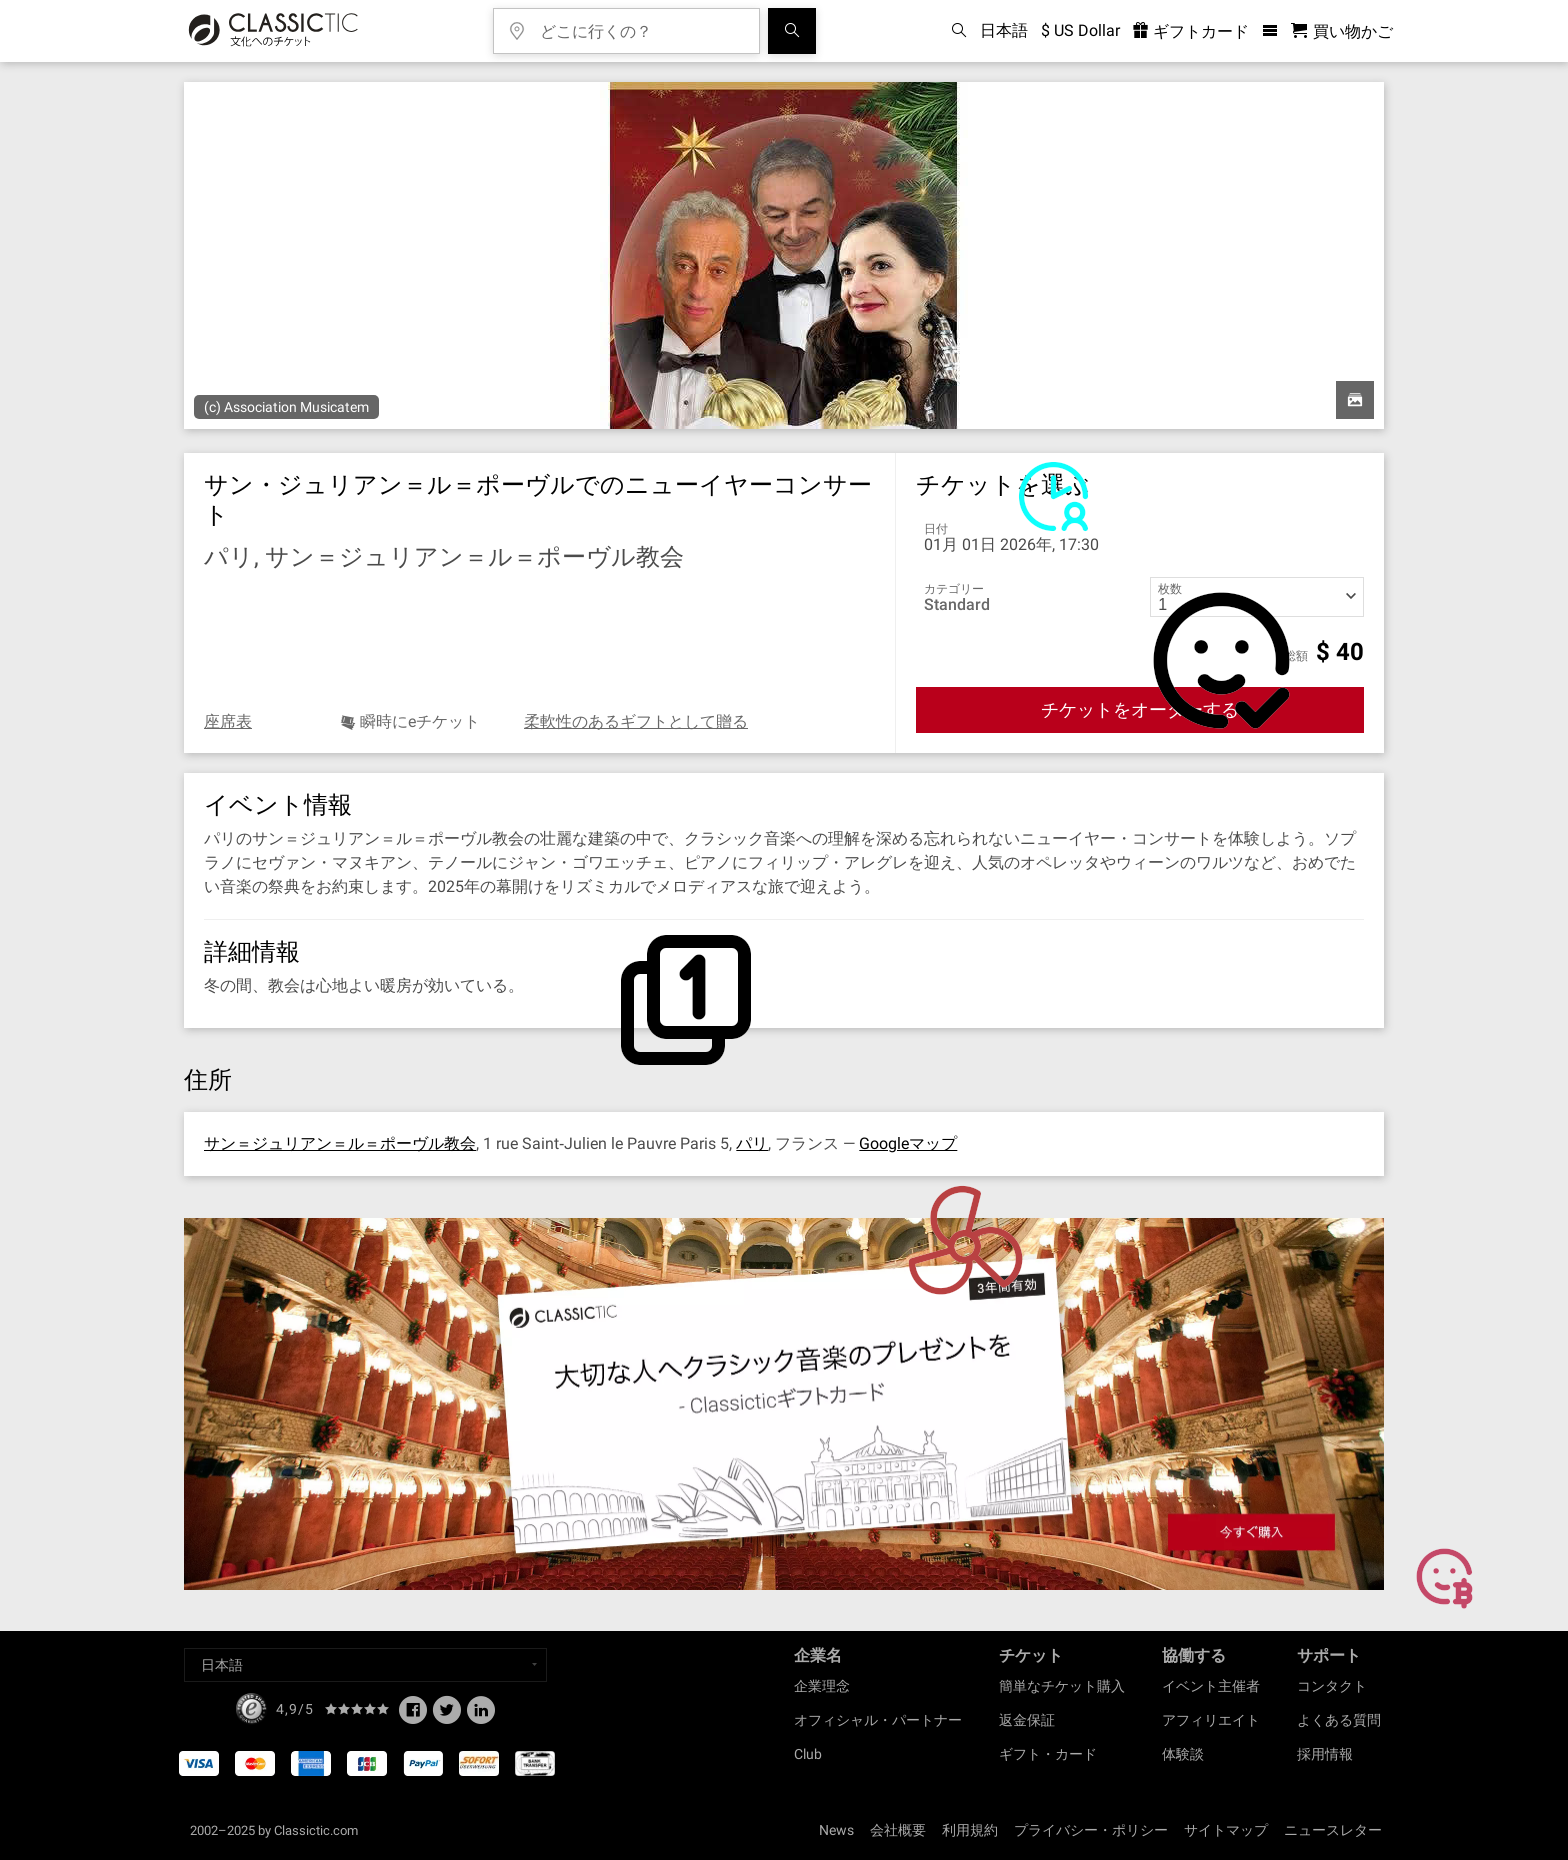  What do you see at coordinates (964, 1246) in the screenshot?
I see `adjust fan or ventilation settings` at bounding box center [964, 1246].